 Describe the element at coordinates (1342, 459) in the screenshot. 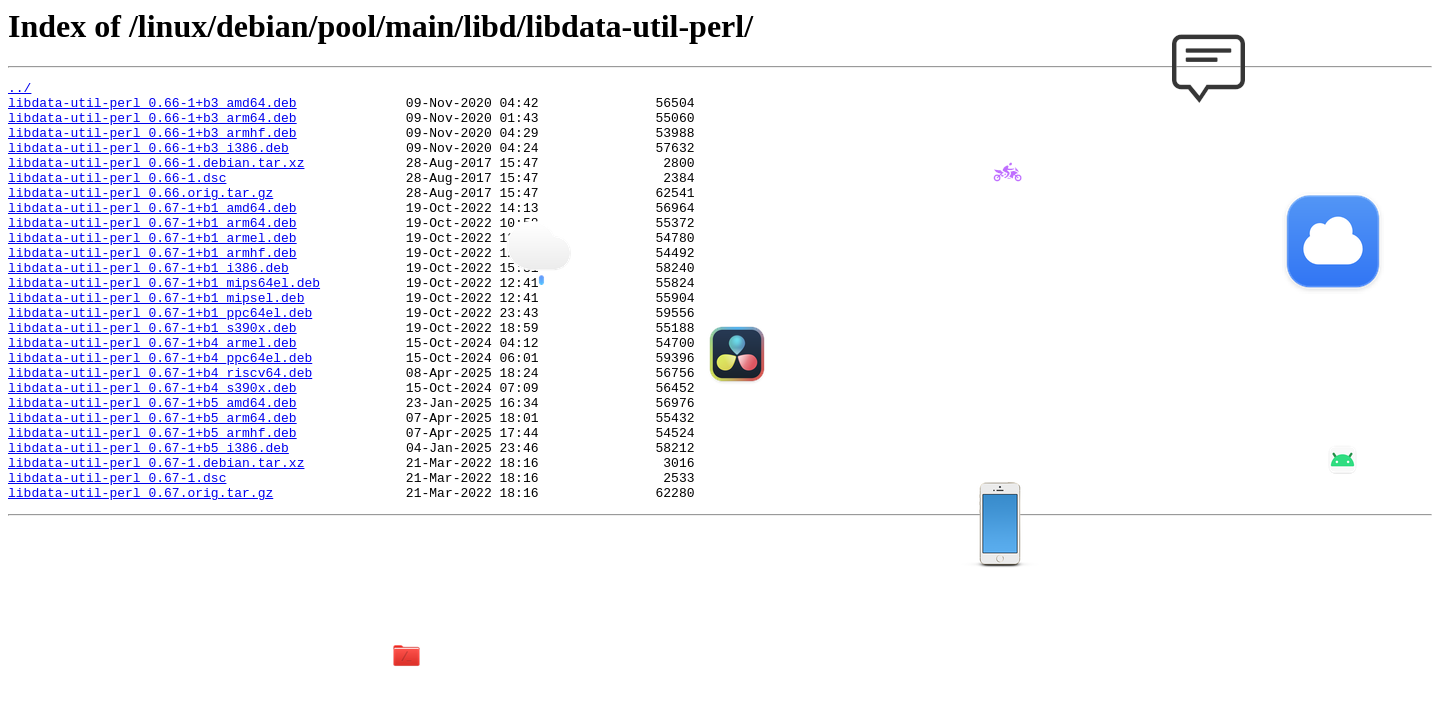

I see `open android app or emulator` at that location.